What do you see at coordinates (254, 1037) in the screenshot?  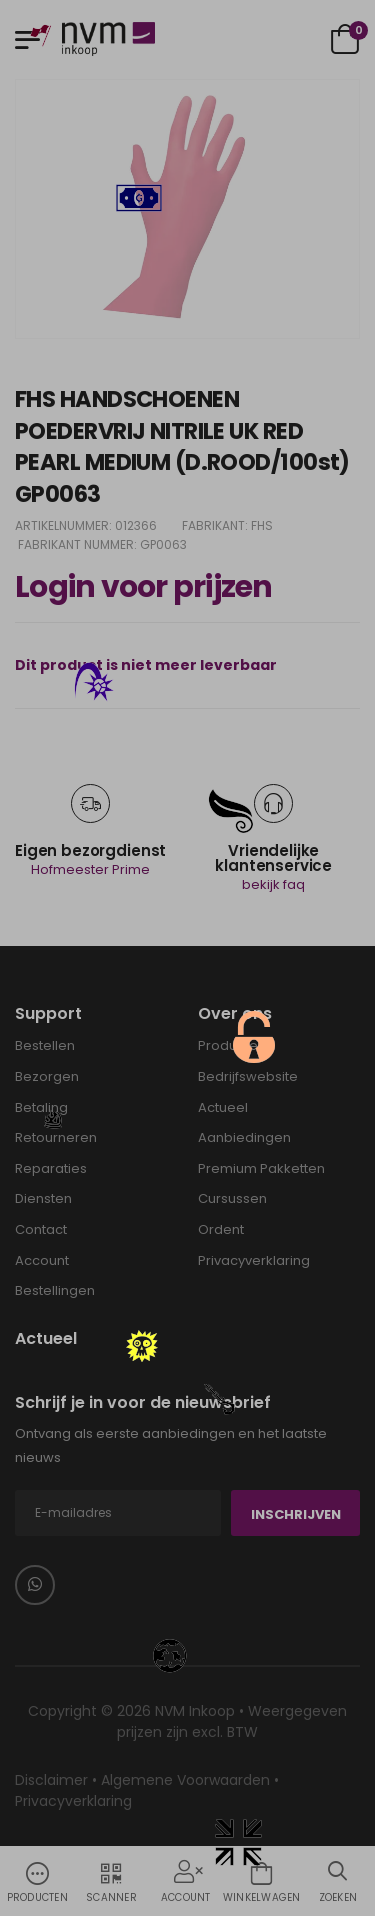 I see `unlocked or unsecured status` at bounding box center [254, 1037].